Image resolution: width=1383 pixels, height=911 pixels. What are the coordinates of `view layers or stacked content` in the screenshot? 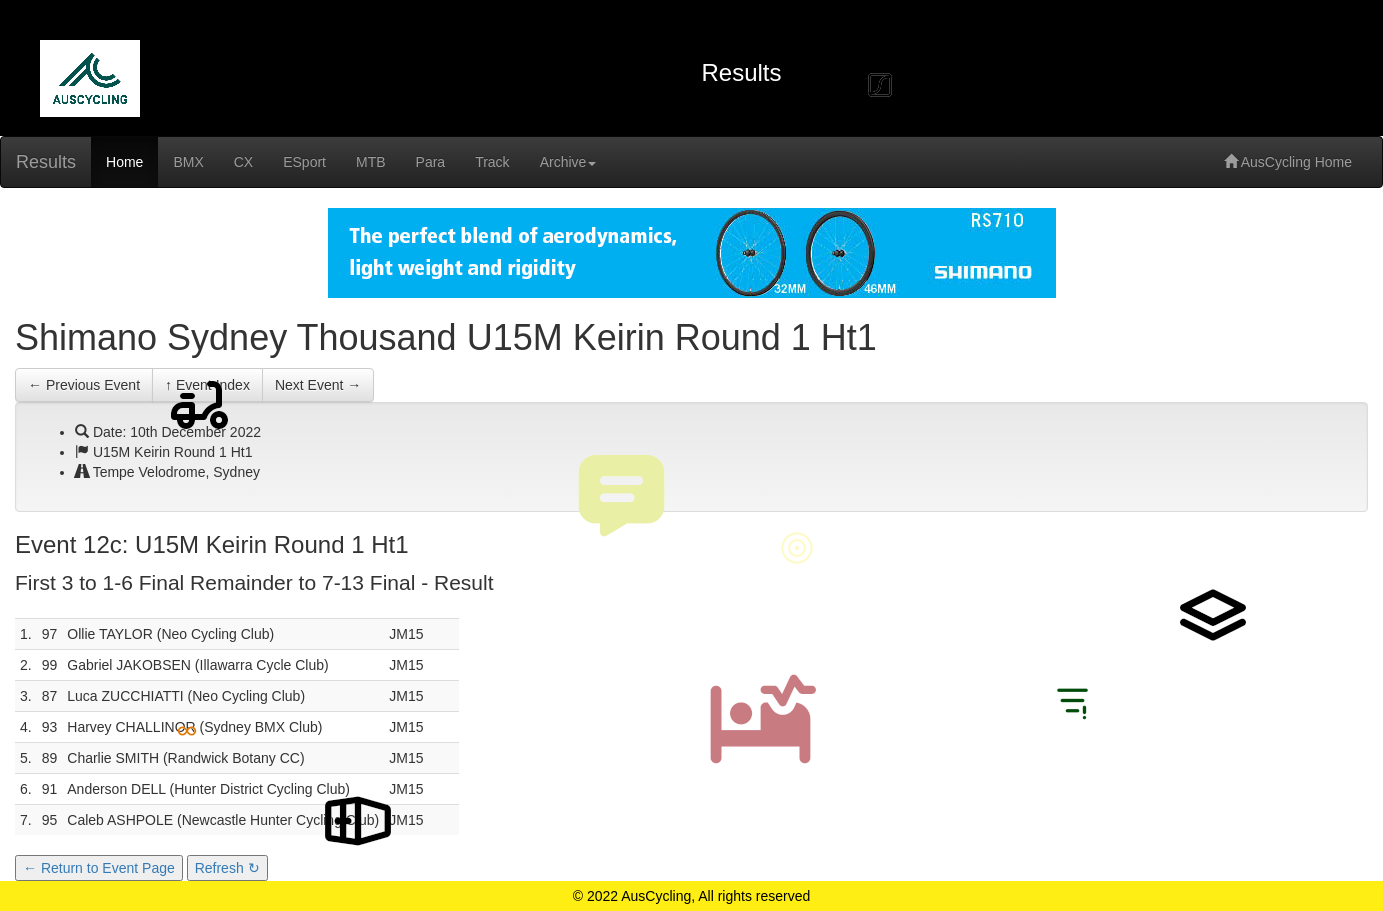 It's located at (1213, 615).